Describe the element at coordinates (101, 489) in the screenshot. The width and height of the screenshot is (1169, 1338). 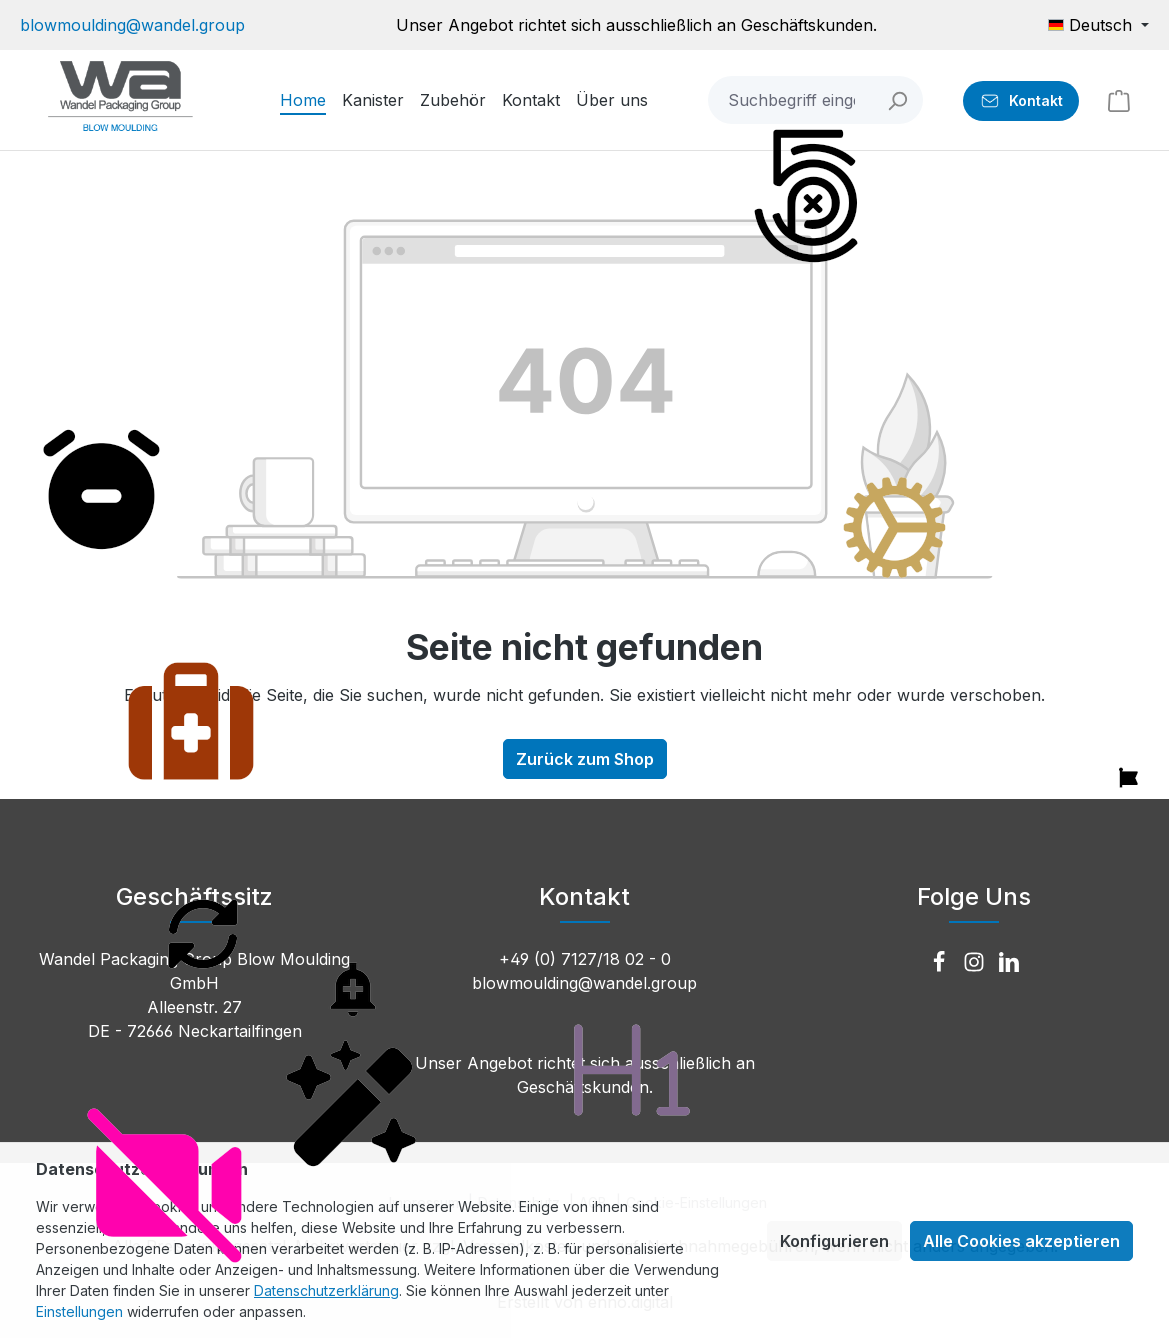
I see `remove or delete an alarm` at that location.